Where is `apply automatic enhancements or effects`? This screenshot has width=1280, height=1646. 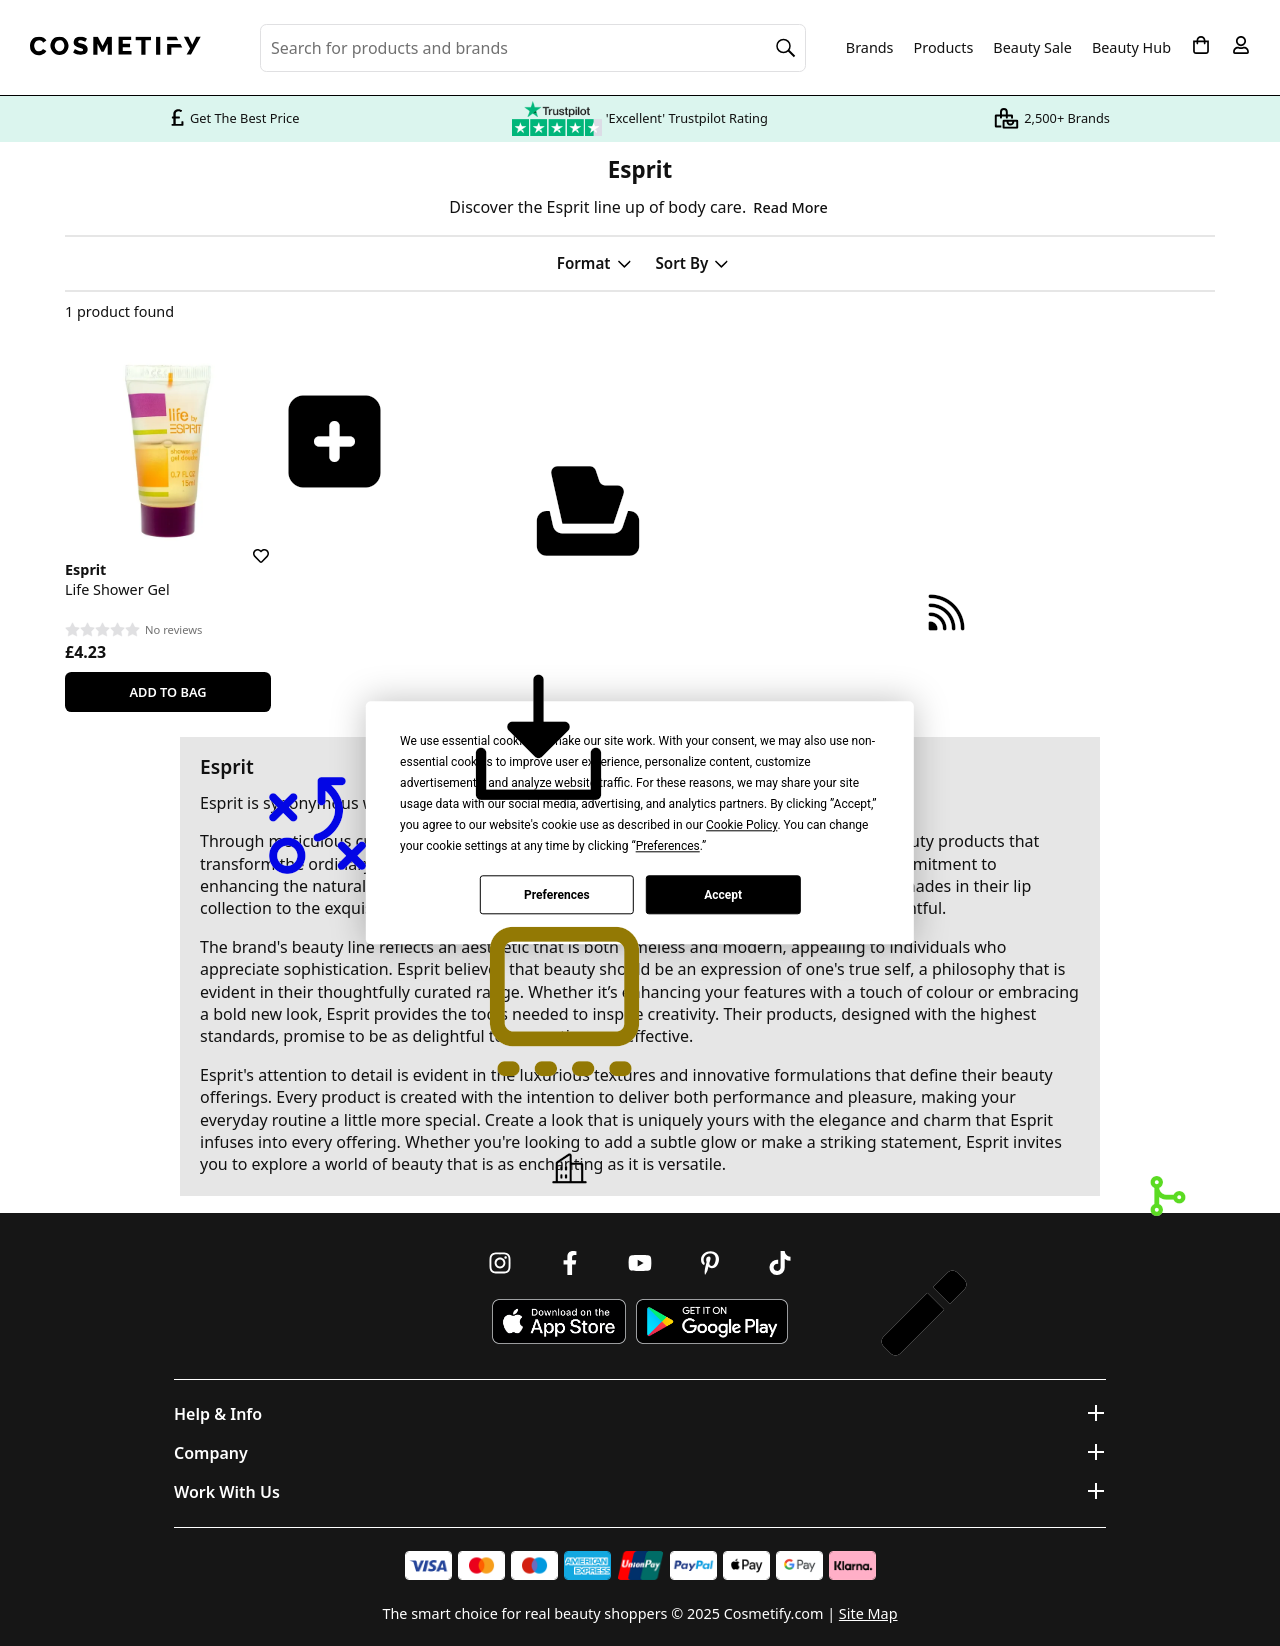
apply automatic enhancements or effects is located at coordinates (924, 1313).